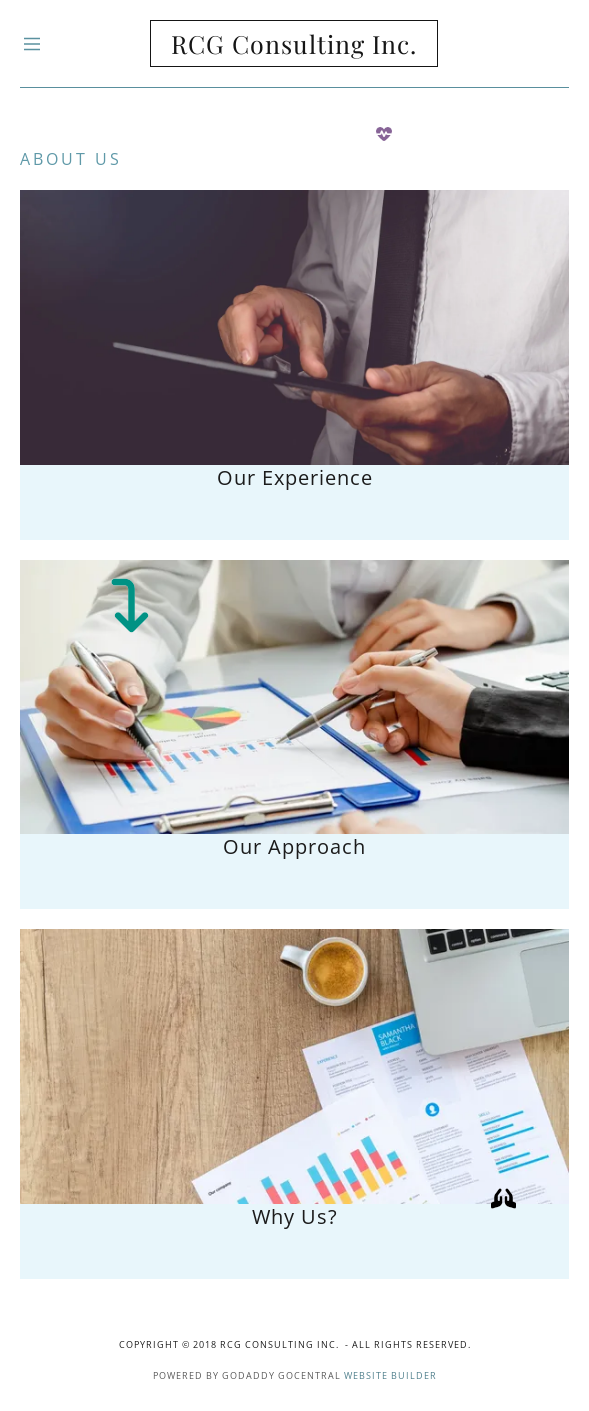 This screenshot has height=1411, width=589. Describe the element at coordinates (503, 1198) in the screenshot. I see `express gratitude or thankfulness` at that location.